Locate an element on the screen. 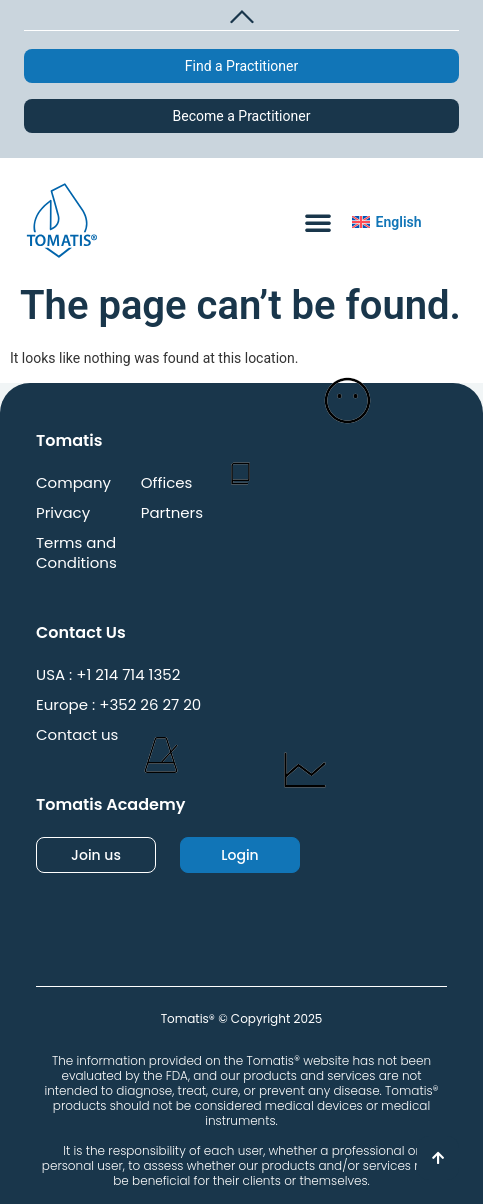 The width and height of the screenshot is (483, 1204). open a book or reading app is located at coordinates (240, 473).